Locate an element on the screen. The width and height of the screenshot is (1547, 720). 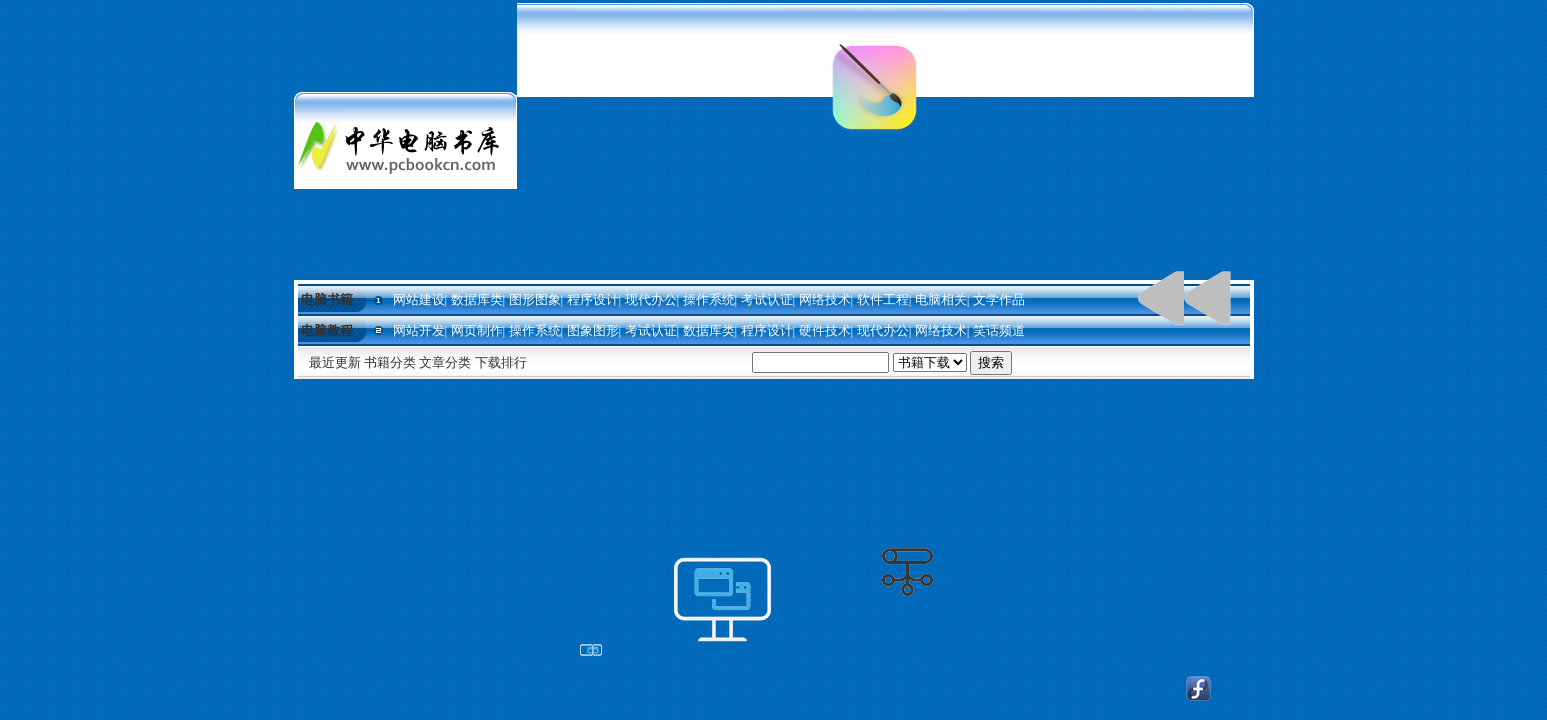
configure network proxy settings is located at coordinates (907, 570).